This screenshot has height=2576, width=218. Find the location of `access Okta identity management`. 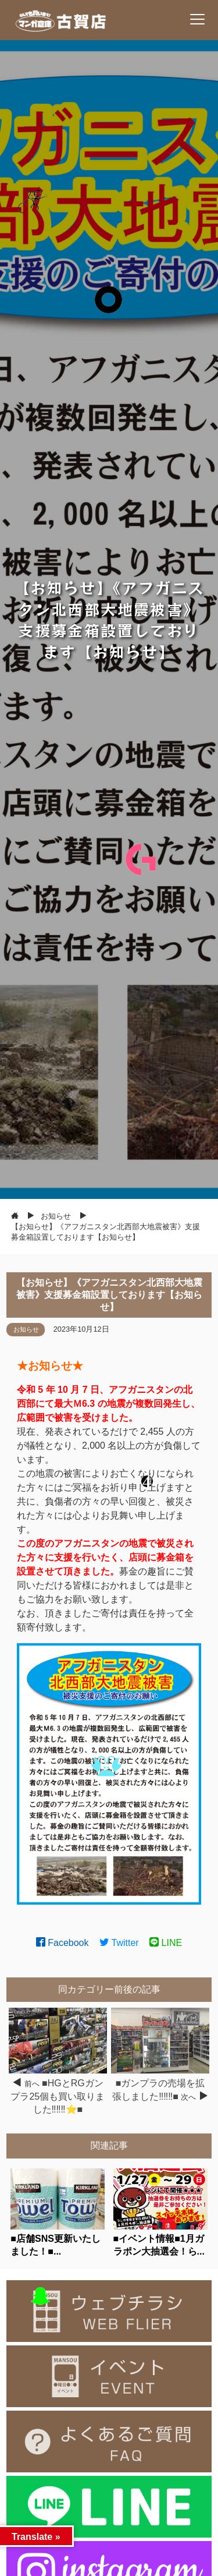

access Okta identity management is located at coordinates (108, 299).